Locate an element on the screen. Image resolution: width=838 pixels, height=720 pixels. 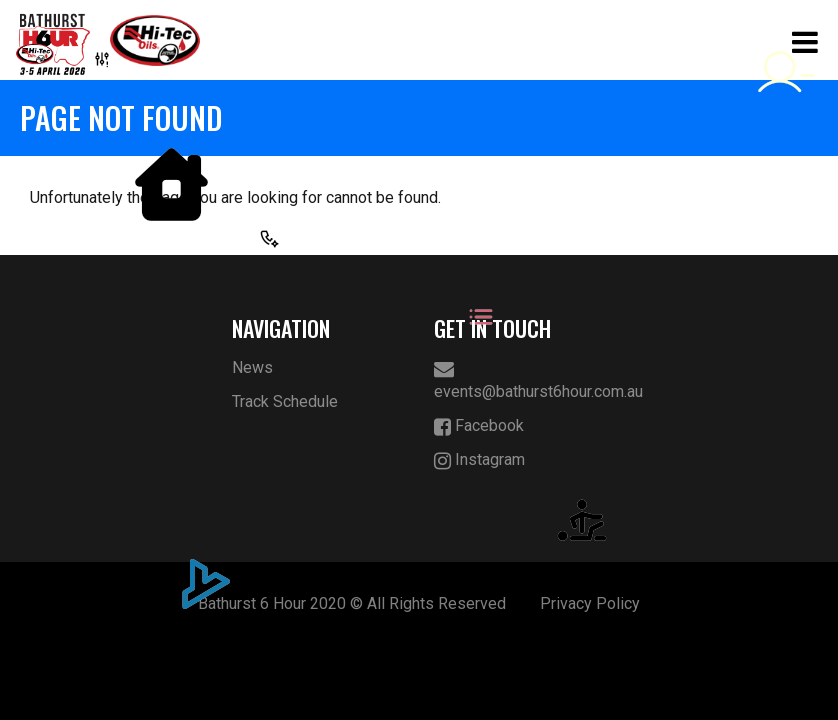
view items in a list format is located at coordinates (481, 317).